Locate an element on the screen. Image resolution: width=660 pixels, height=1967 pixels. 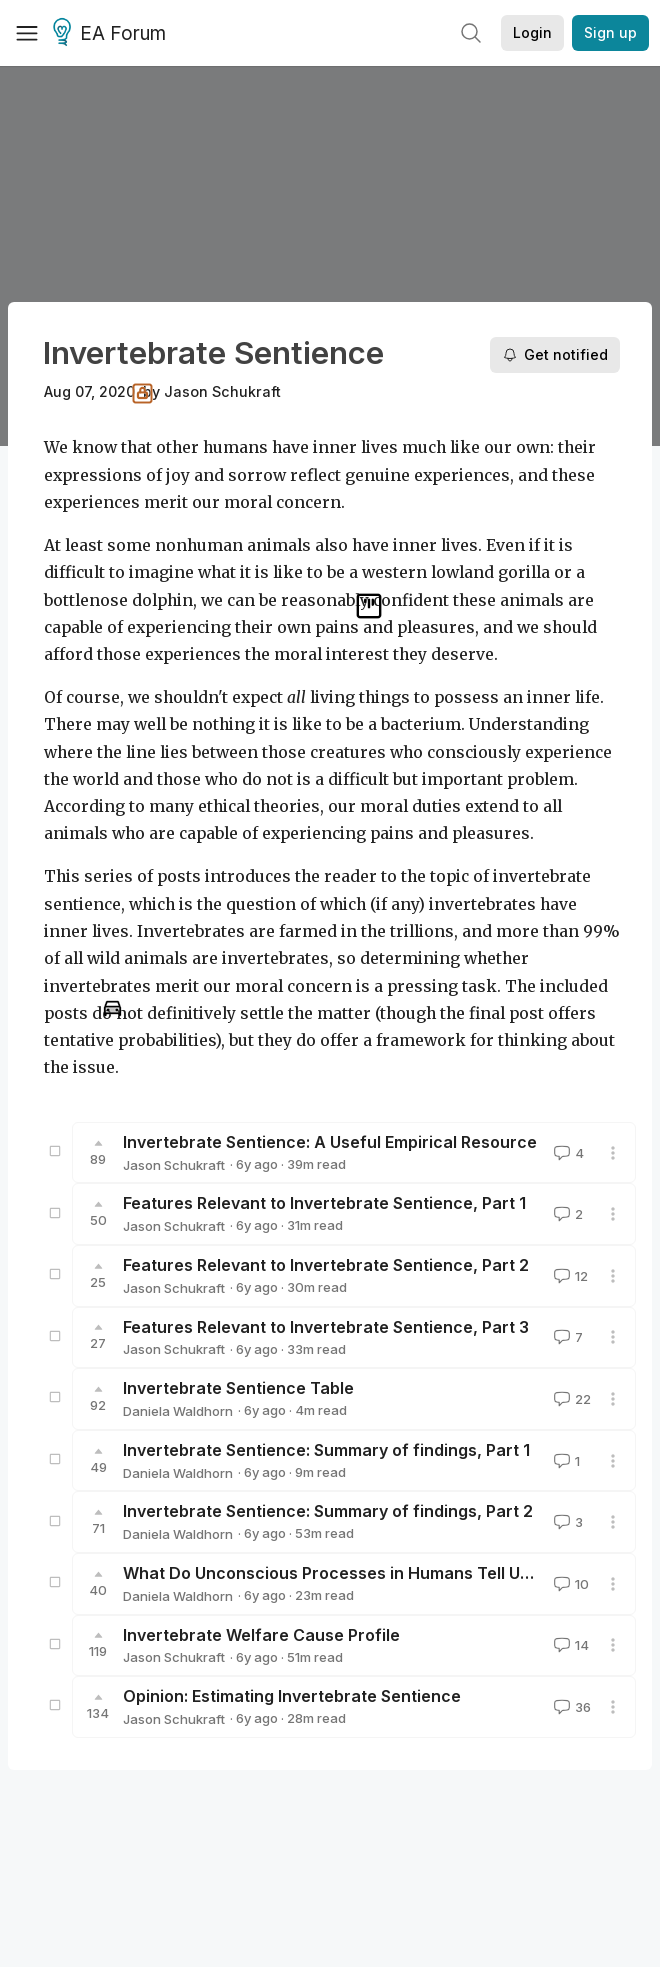
align content to top center of container is located at coordinates (369, 606).